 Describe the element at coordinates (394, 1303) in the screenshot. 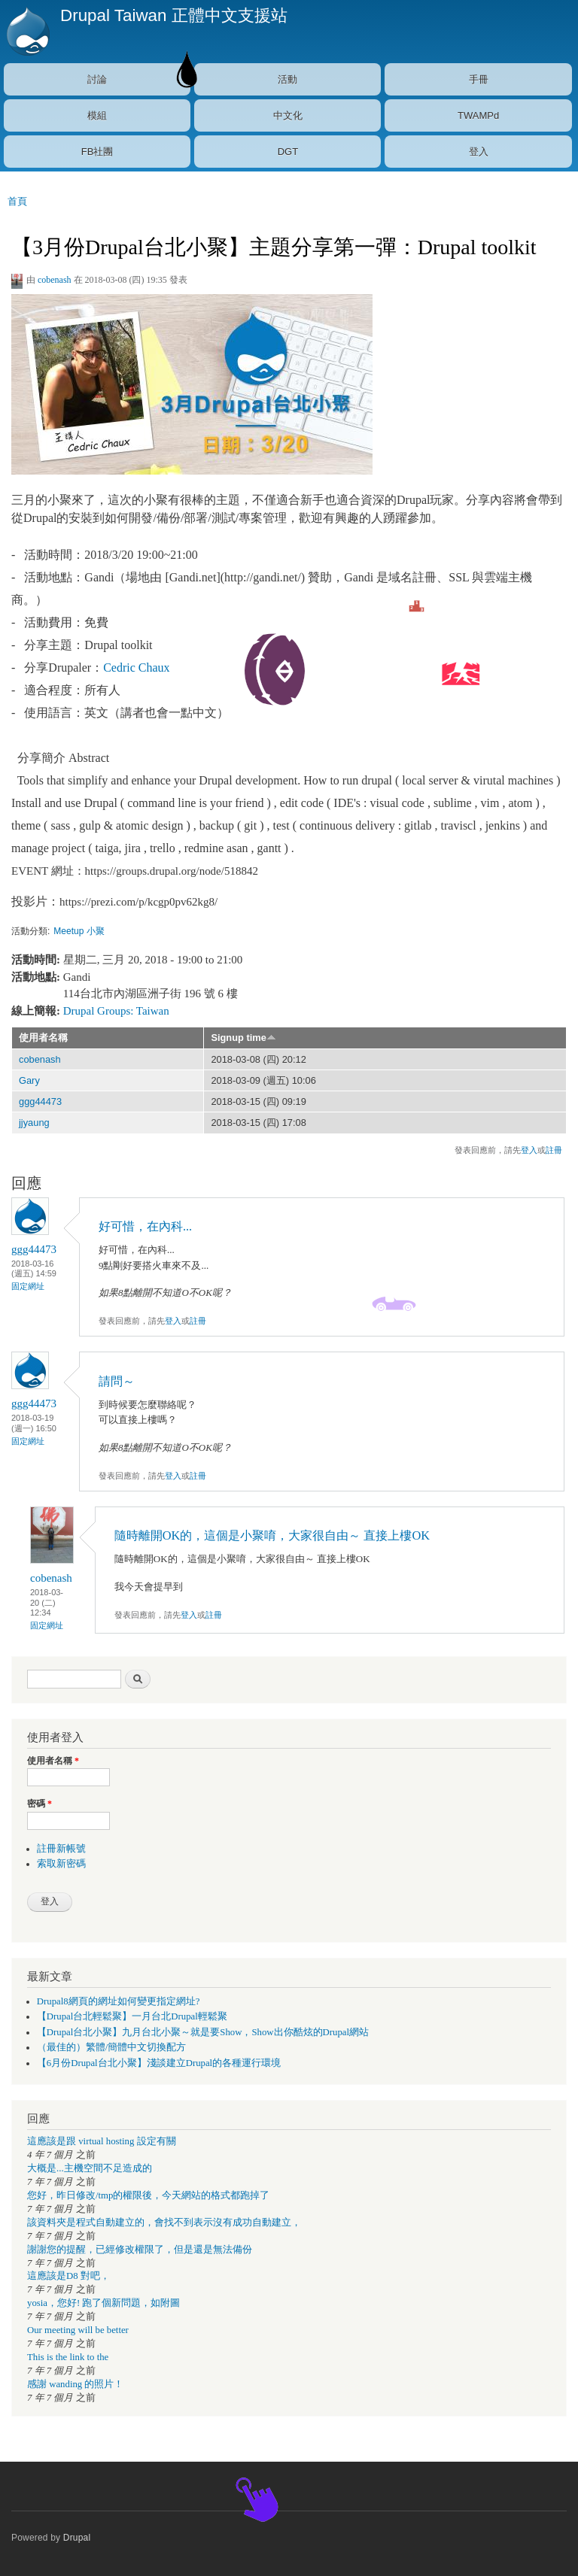

I see `access racing or car-themed games` at that location.